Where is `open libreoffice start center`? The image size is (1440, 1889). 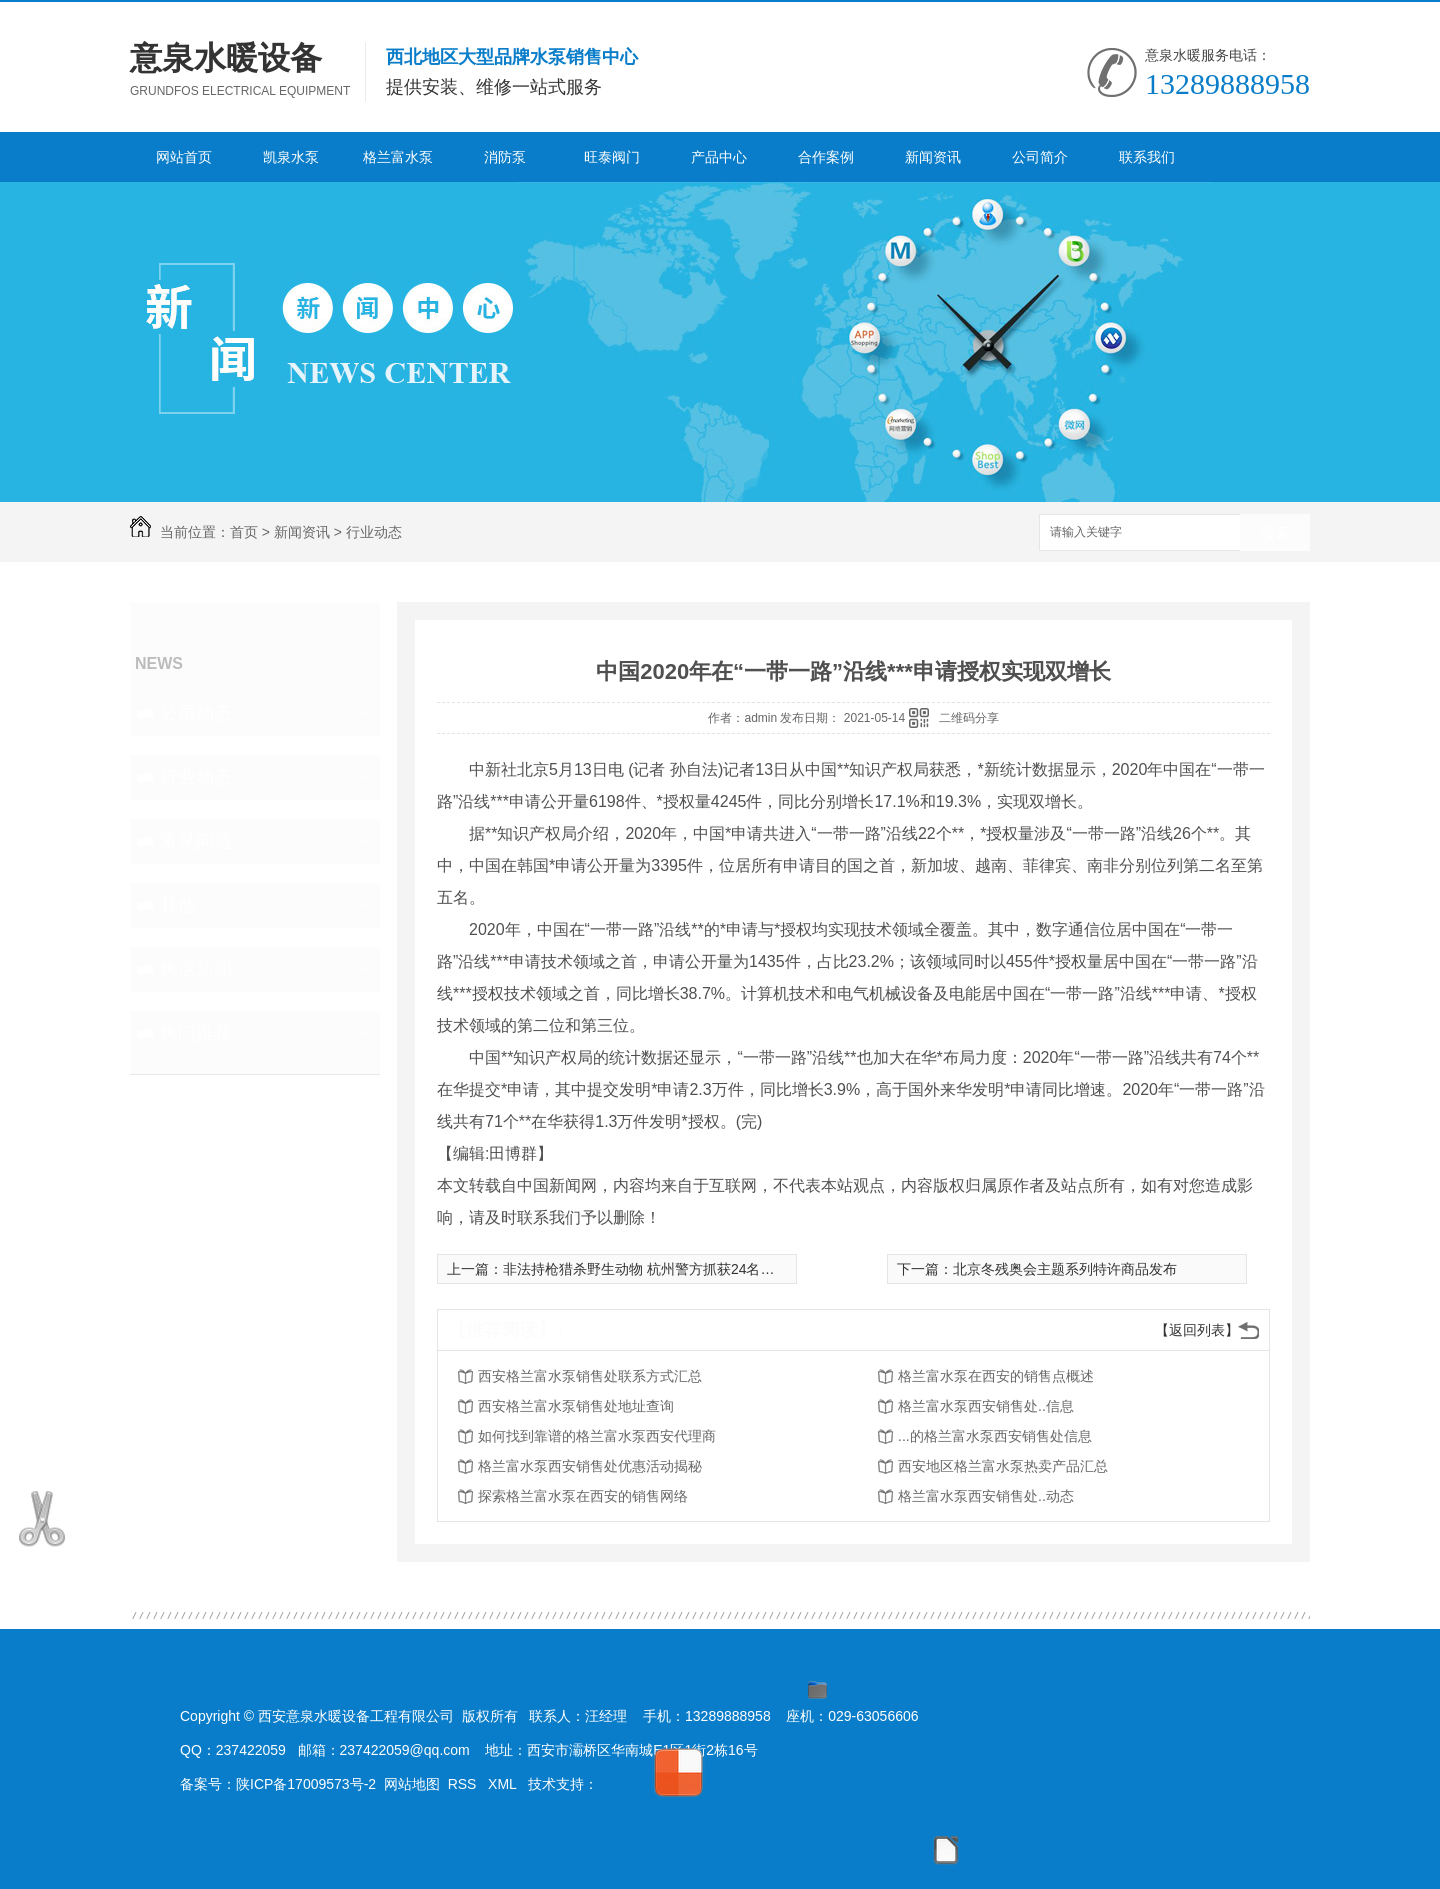
open libreoffice start center is located at coordinates (946, 1850).